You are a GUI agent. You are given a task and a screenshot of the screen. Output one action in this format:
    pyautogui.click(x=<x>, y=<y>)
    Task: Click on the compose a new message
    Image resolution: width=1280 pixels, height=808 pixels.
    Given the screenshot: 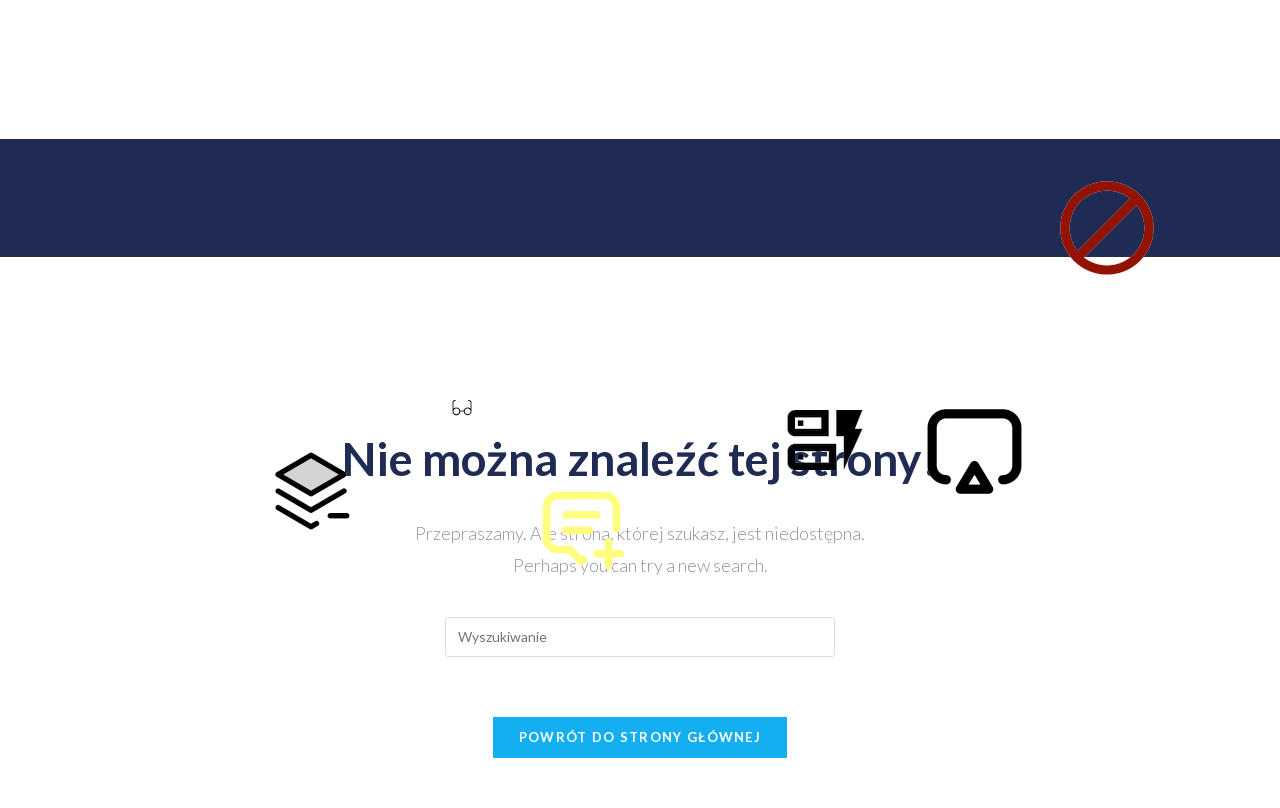 What is the action you would take?
    pyautogui.click(x=581, y=526)
    